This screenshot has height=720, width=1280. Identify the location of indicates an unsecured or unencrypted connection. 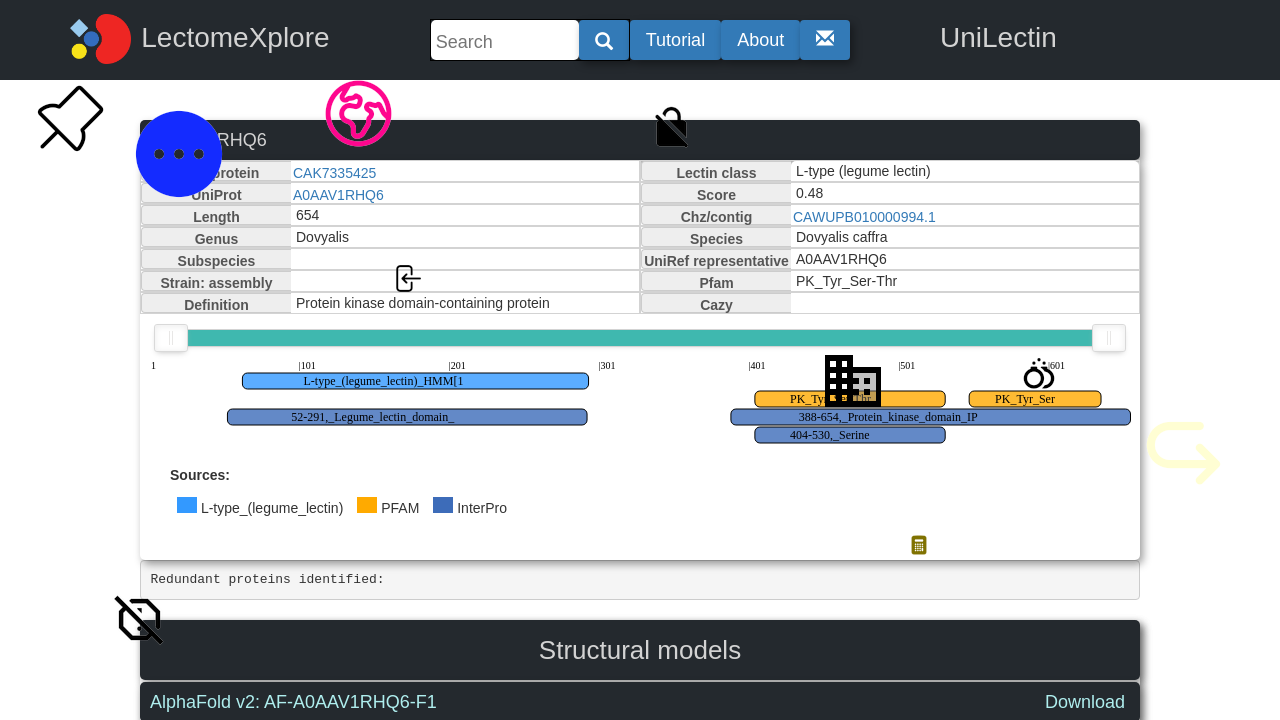
(671, 127).